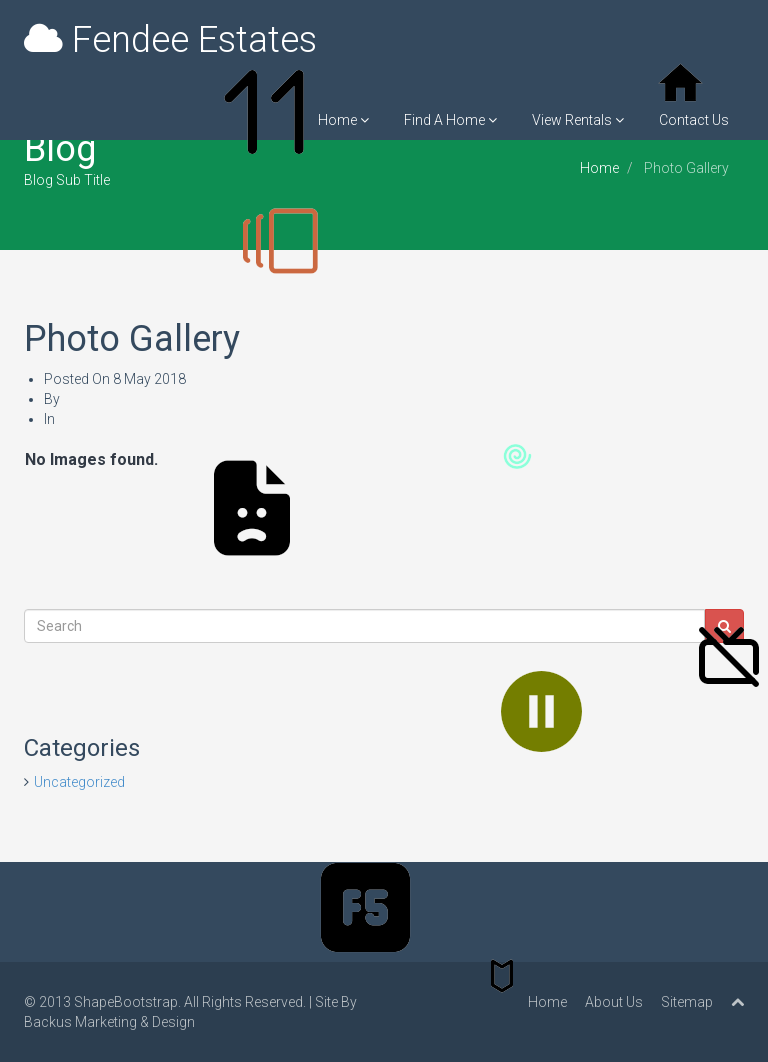 The height and width of the screenshot is (1062, 768). I want to click on tv or display is currently off or disabled, so click(729, 657).